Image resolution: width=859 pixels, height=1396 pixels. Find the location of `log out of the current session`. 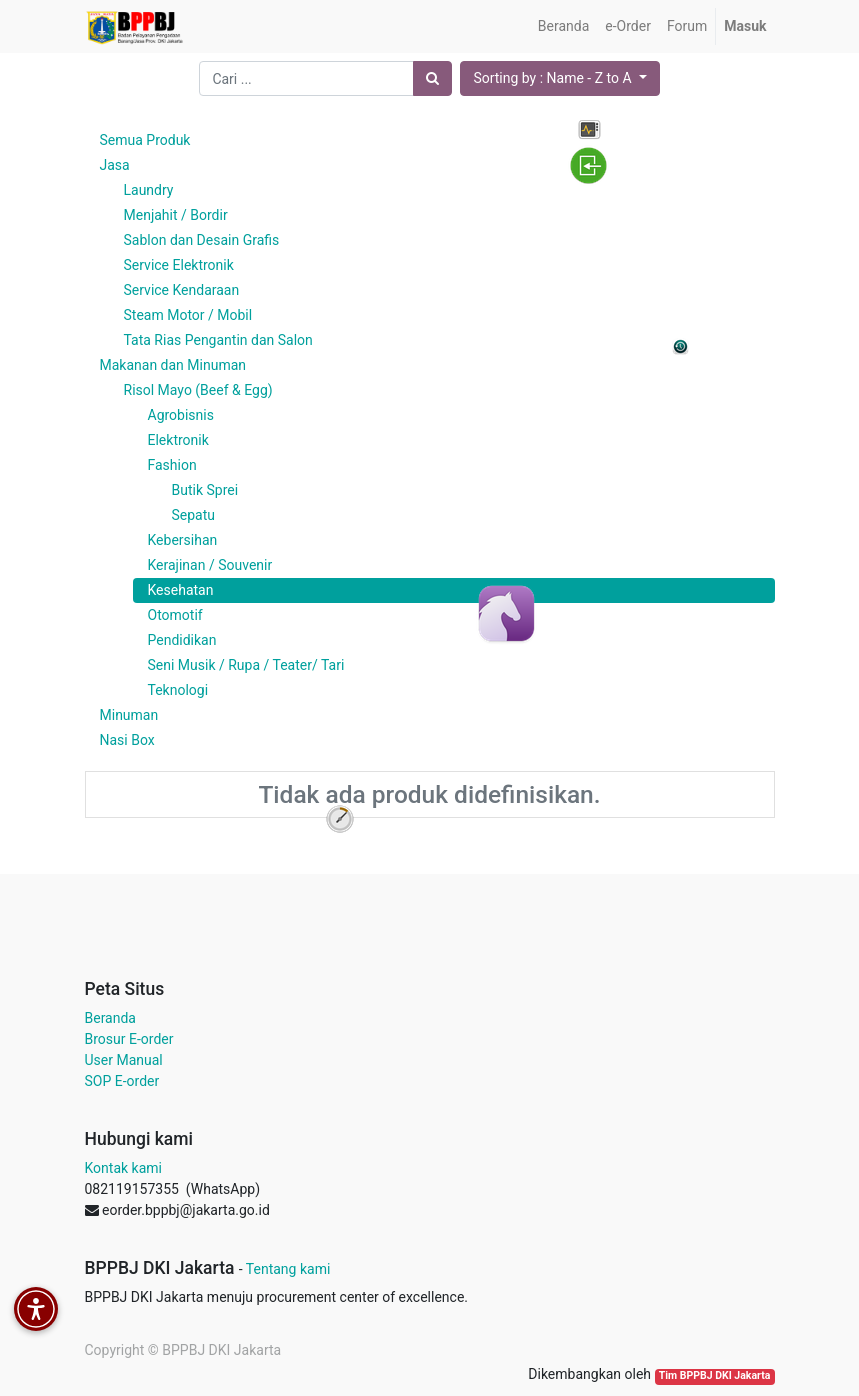

log out of the current session is located at coordinates (588, 165).